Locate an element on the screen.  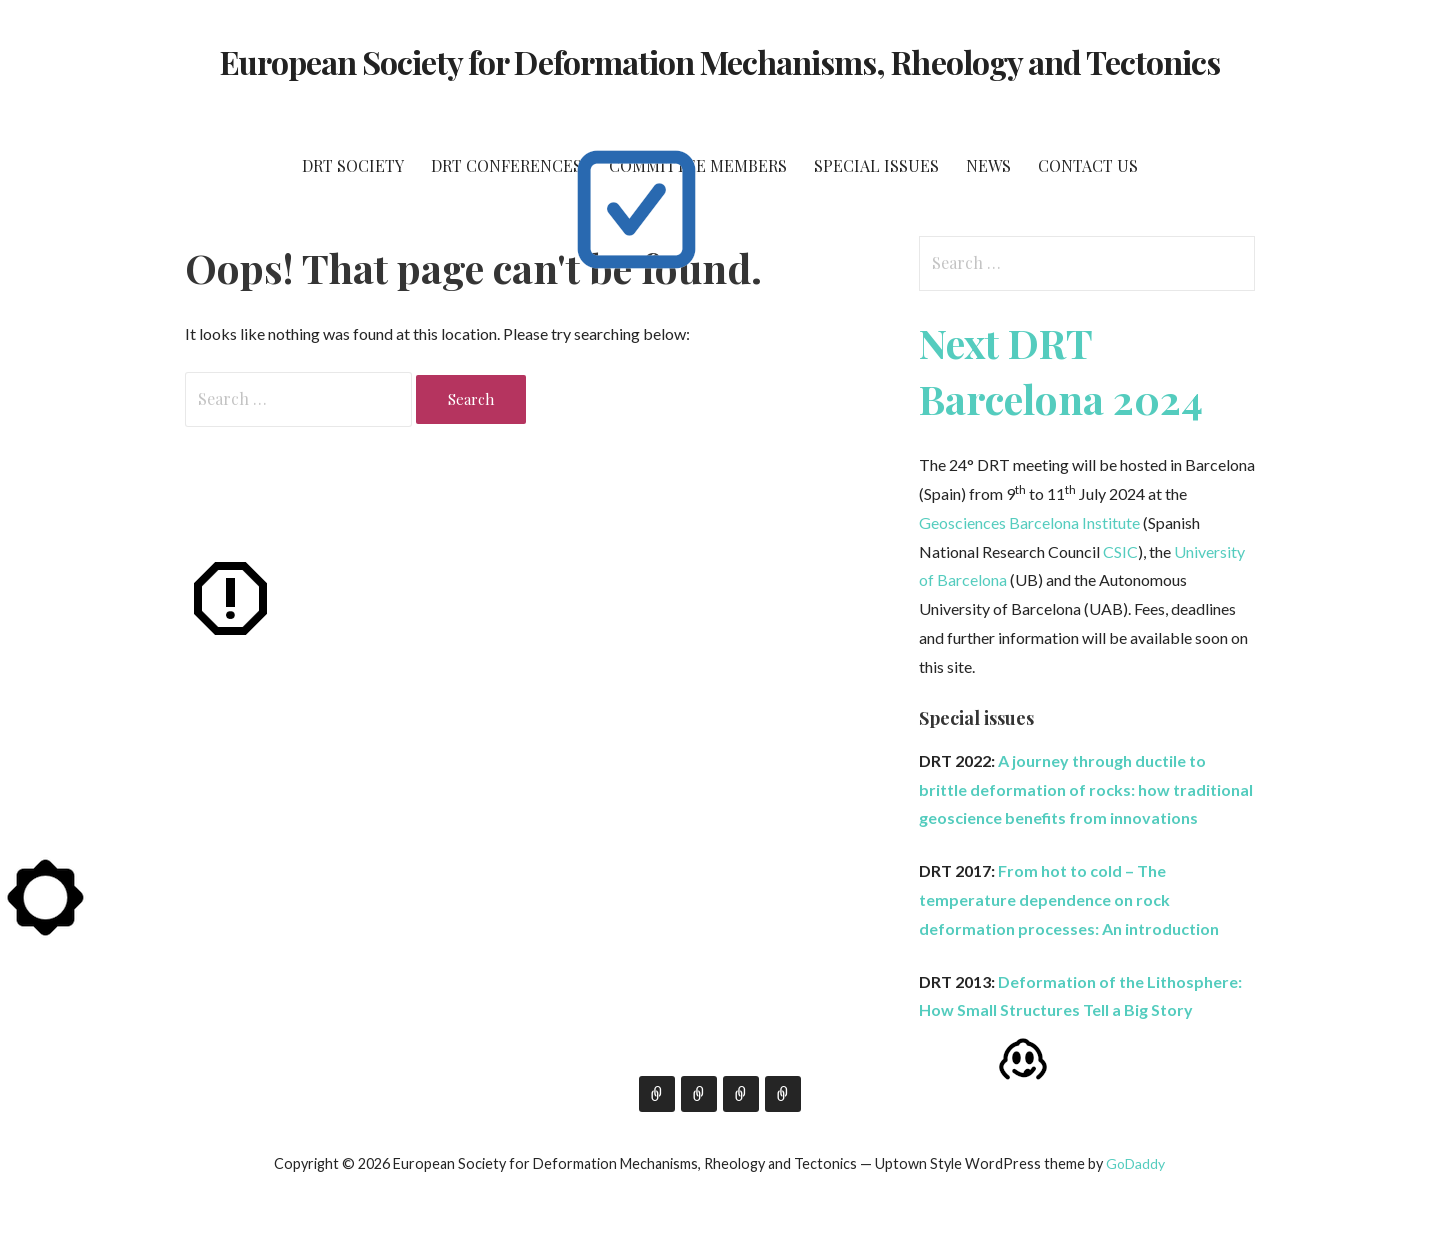
select or check an item in a list is located at coordinates (636, 209).